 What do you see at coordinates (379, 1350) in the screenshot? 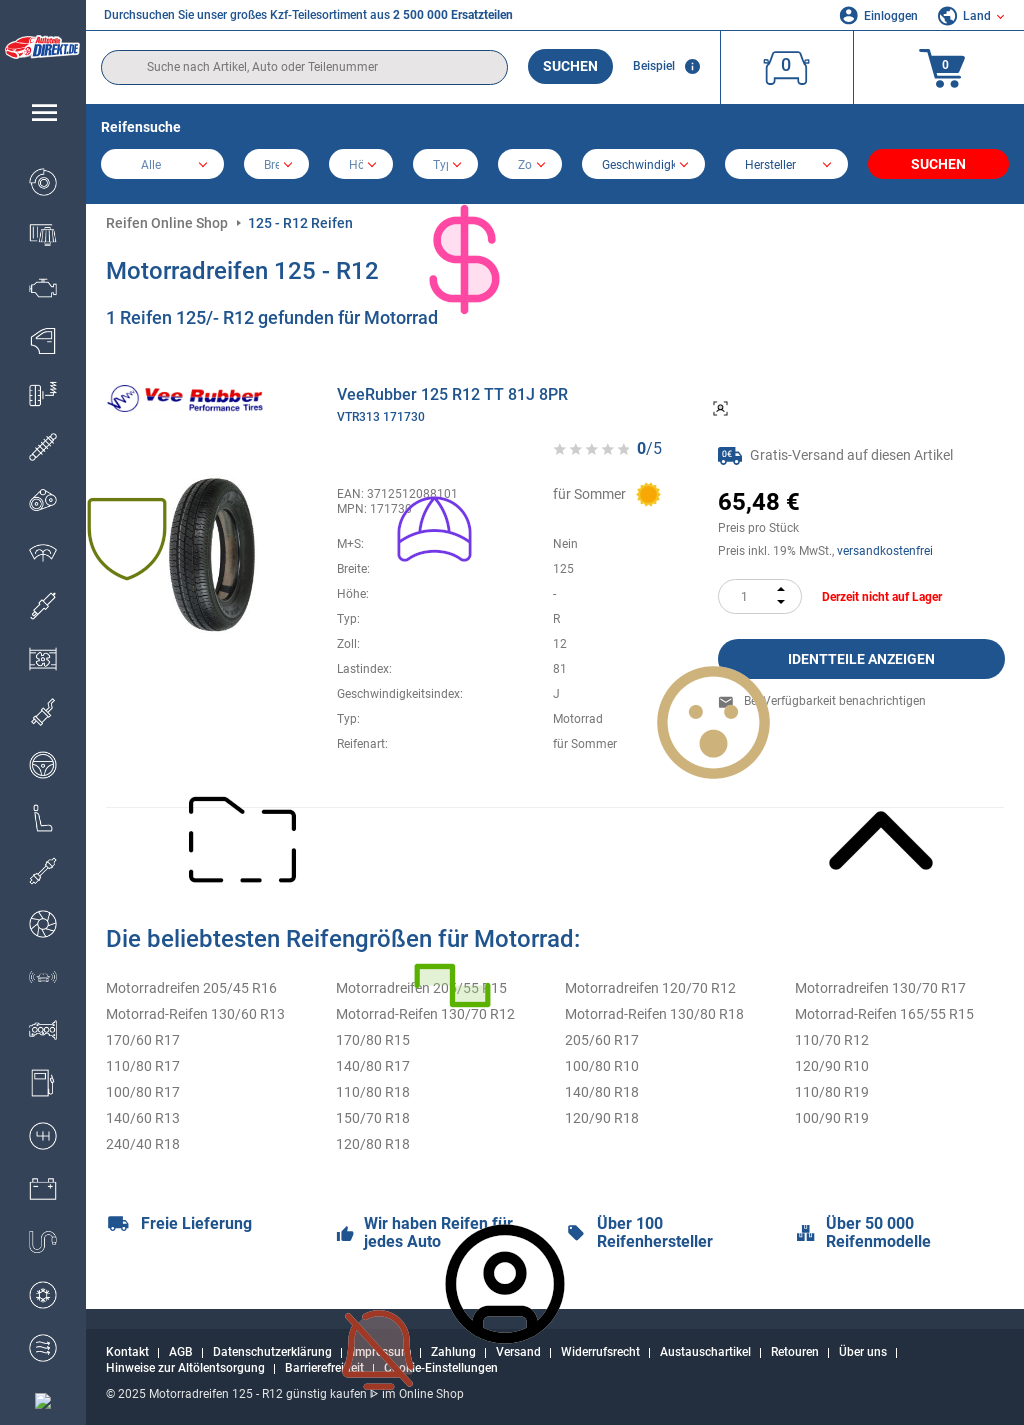
I see `mute notifications` at bounding box center [379, 1350].